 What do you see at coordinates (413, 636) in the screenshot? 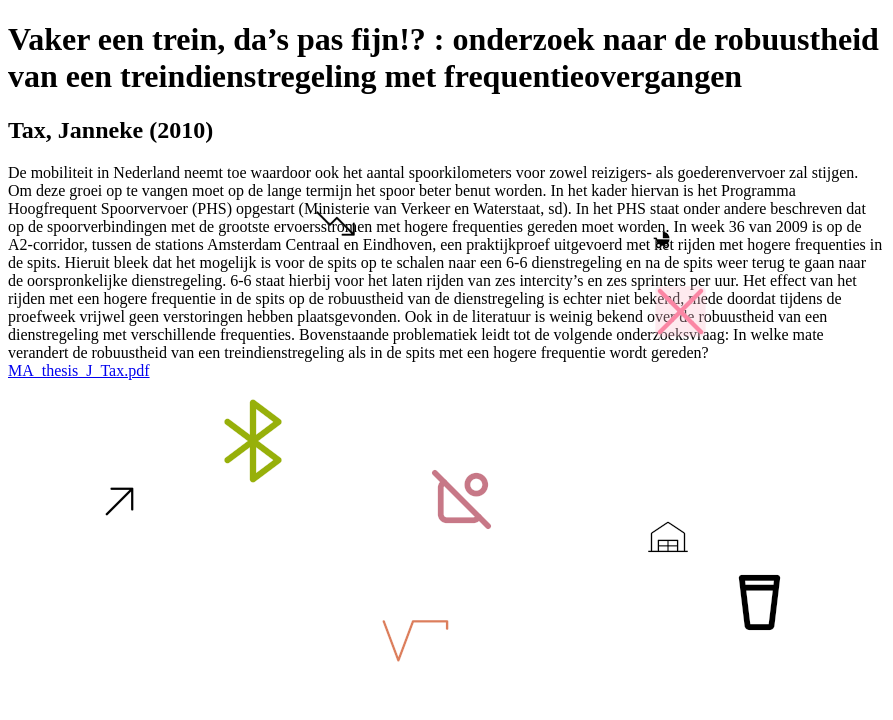
I see `insert a square root symbol` at bounding box center [413, 636].